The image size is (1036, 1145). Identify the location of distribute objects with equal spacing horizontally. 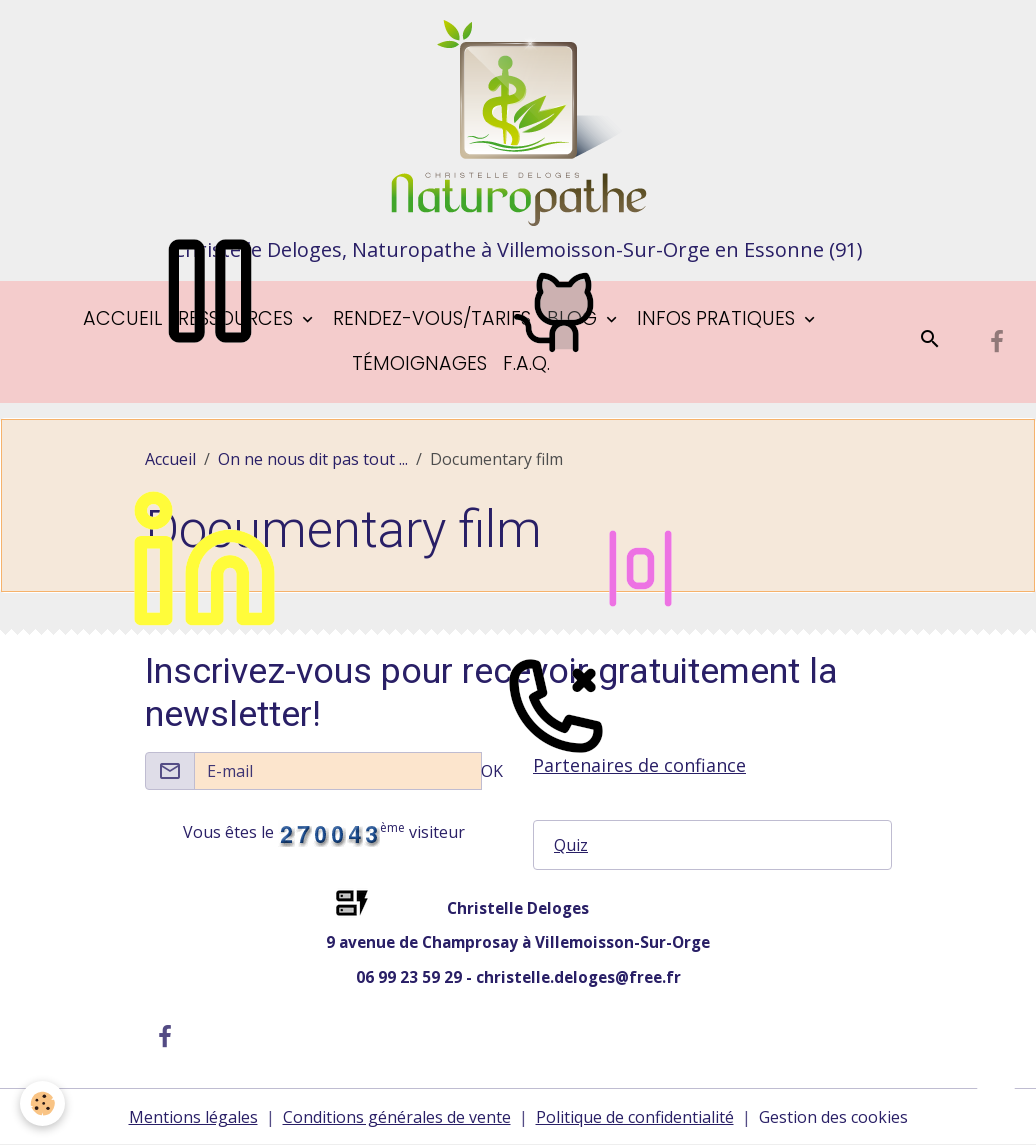
(640, 568).